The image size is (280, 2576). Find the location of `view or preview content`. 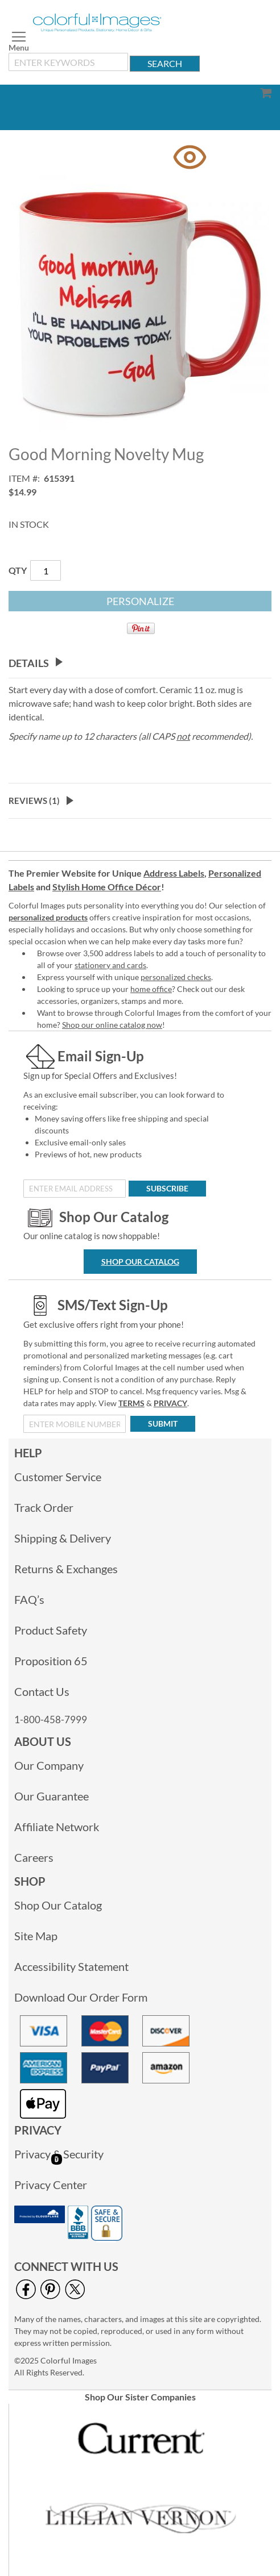

view or preview content is located at coordinates (190, 157).